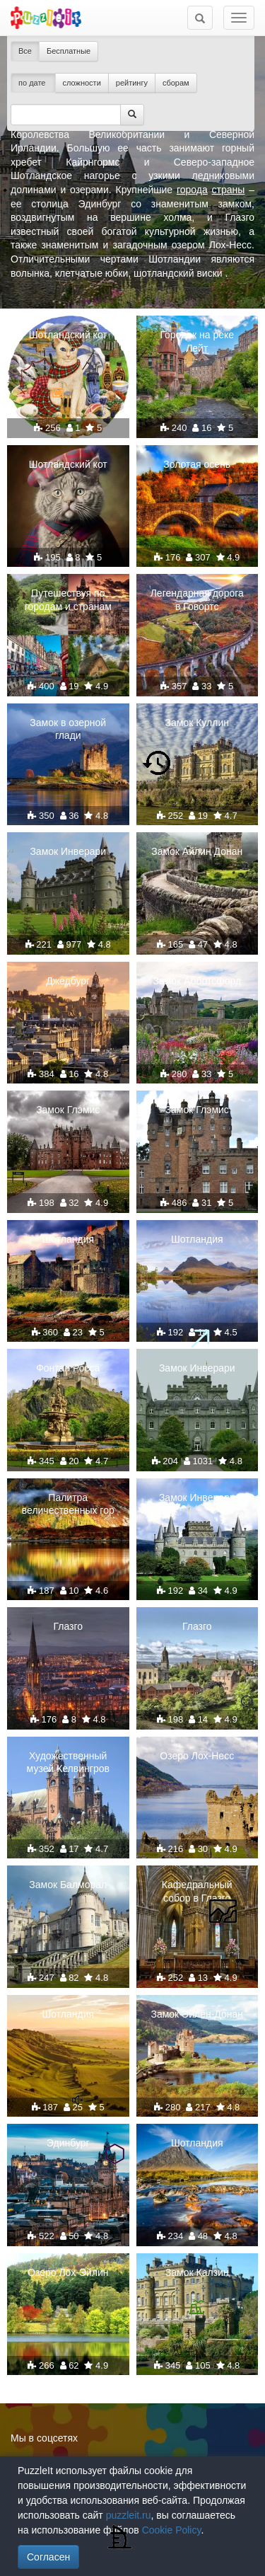  What do you see at coordinates (223, 1911) in the screenshot?
I see `indicates a broken or corrupted image file` at bounding box center [223, 1911].